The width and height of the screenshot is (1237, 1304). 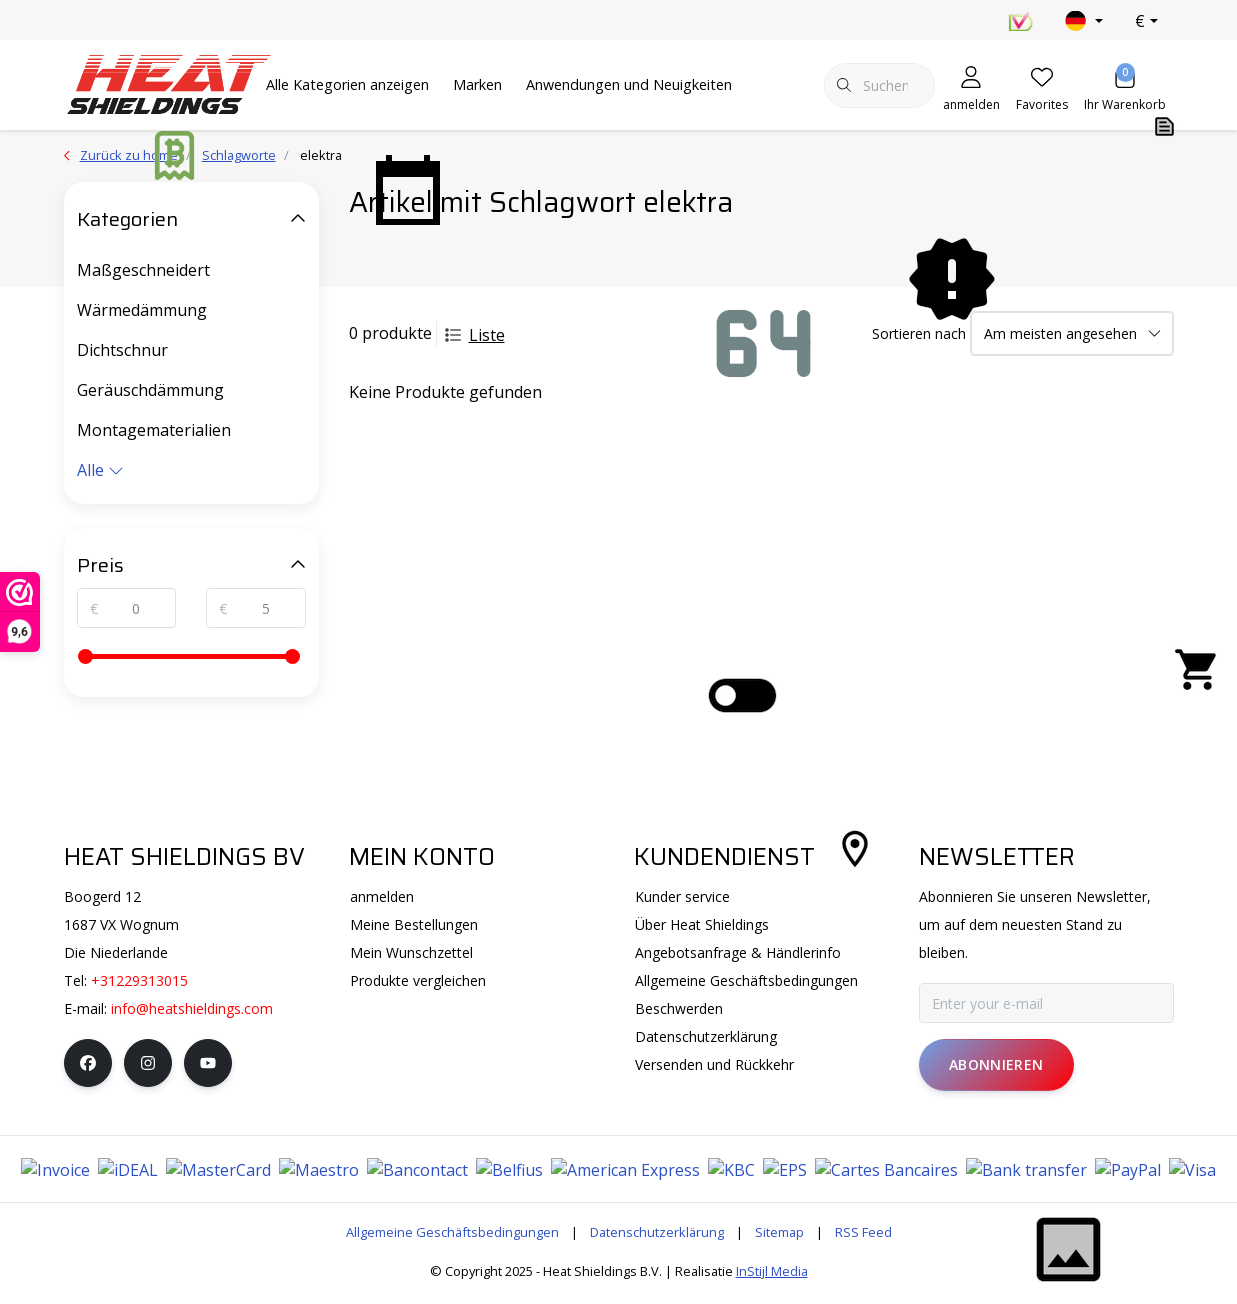 What do you see at coordinates (1068, 1249) in the screenshot?
I see `insert or add a photo to your content` at bounding box center [1068, 1249].